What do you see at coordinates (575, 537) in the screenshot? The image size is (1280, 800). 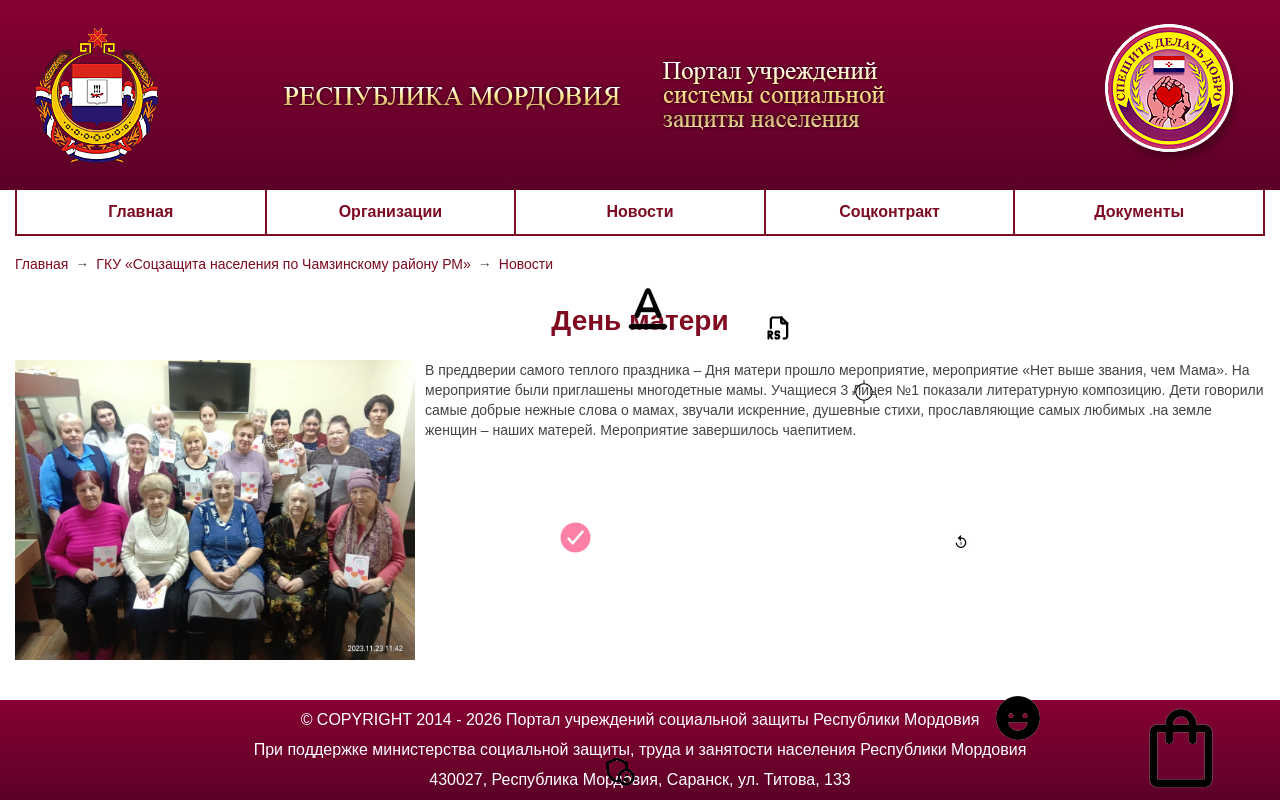 I see `indicates a completed or successful action` at bounding box center [575, 537].